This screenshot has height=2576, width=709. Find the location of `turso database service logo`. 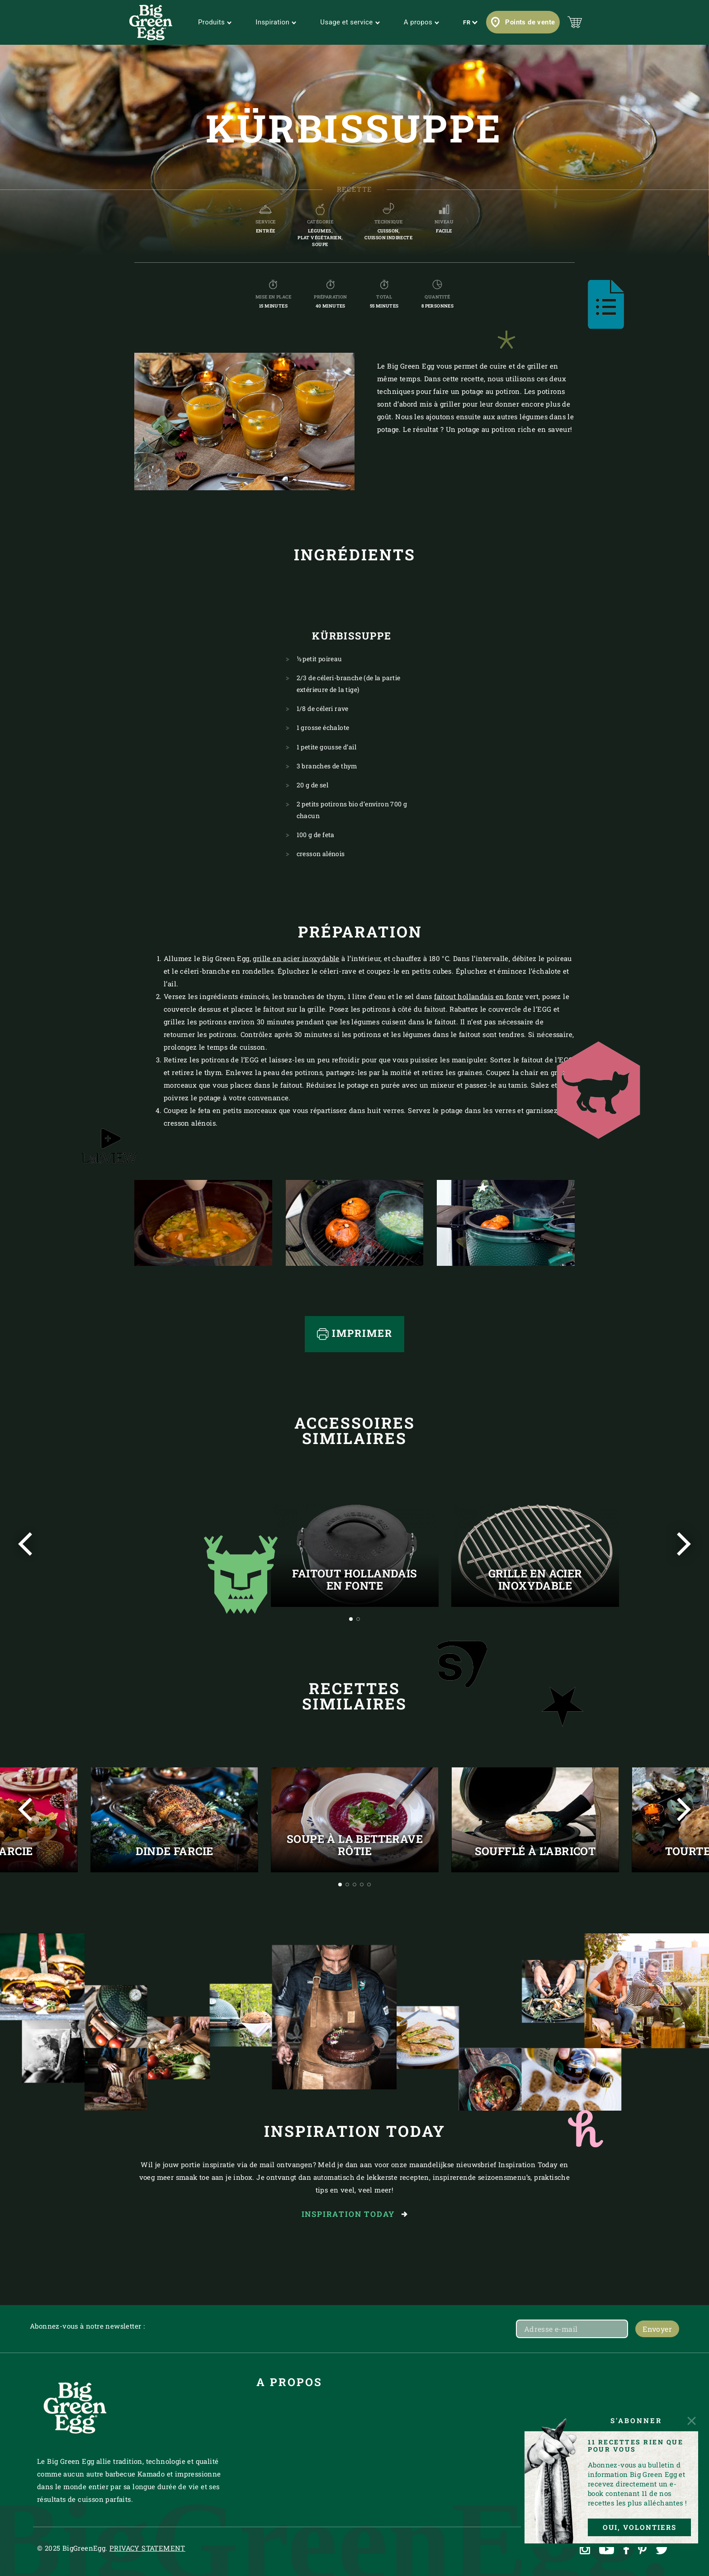

turso database service logo is located at coordinates (241, 1574).